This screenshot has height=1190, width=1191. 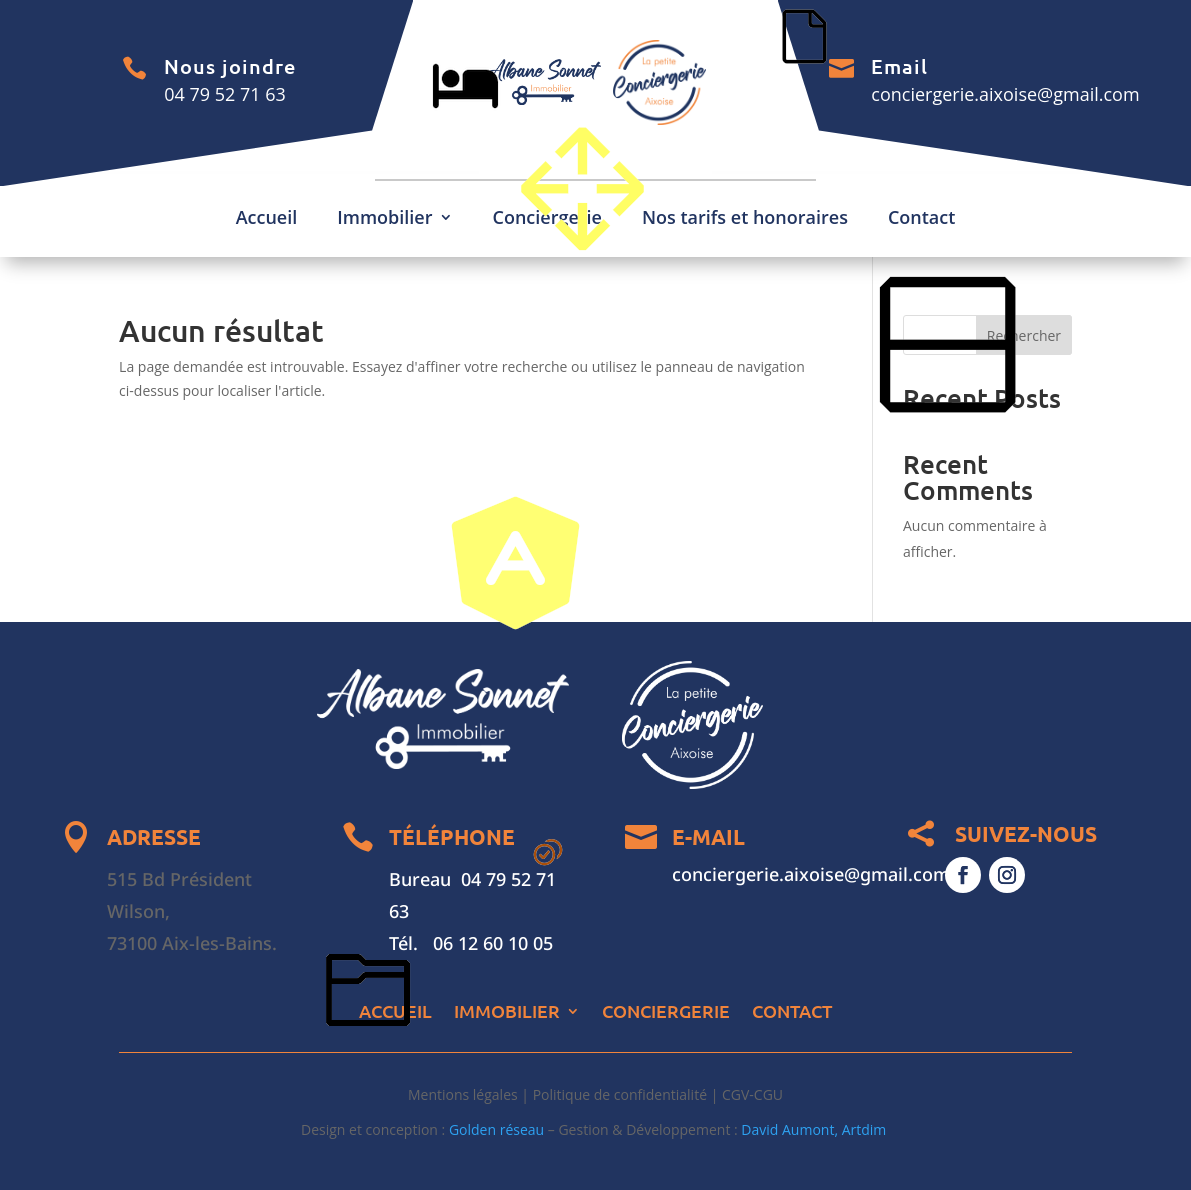 What do you see at coordinates (368, 990) in the screenshot?
I see `open file folder` at bounding box center [368, 990].